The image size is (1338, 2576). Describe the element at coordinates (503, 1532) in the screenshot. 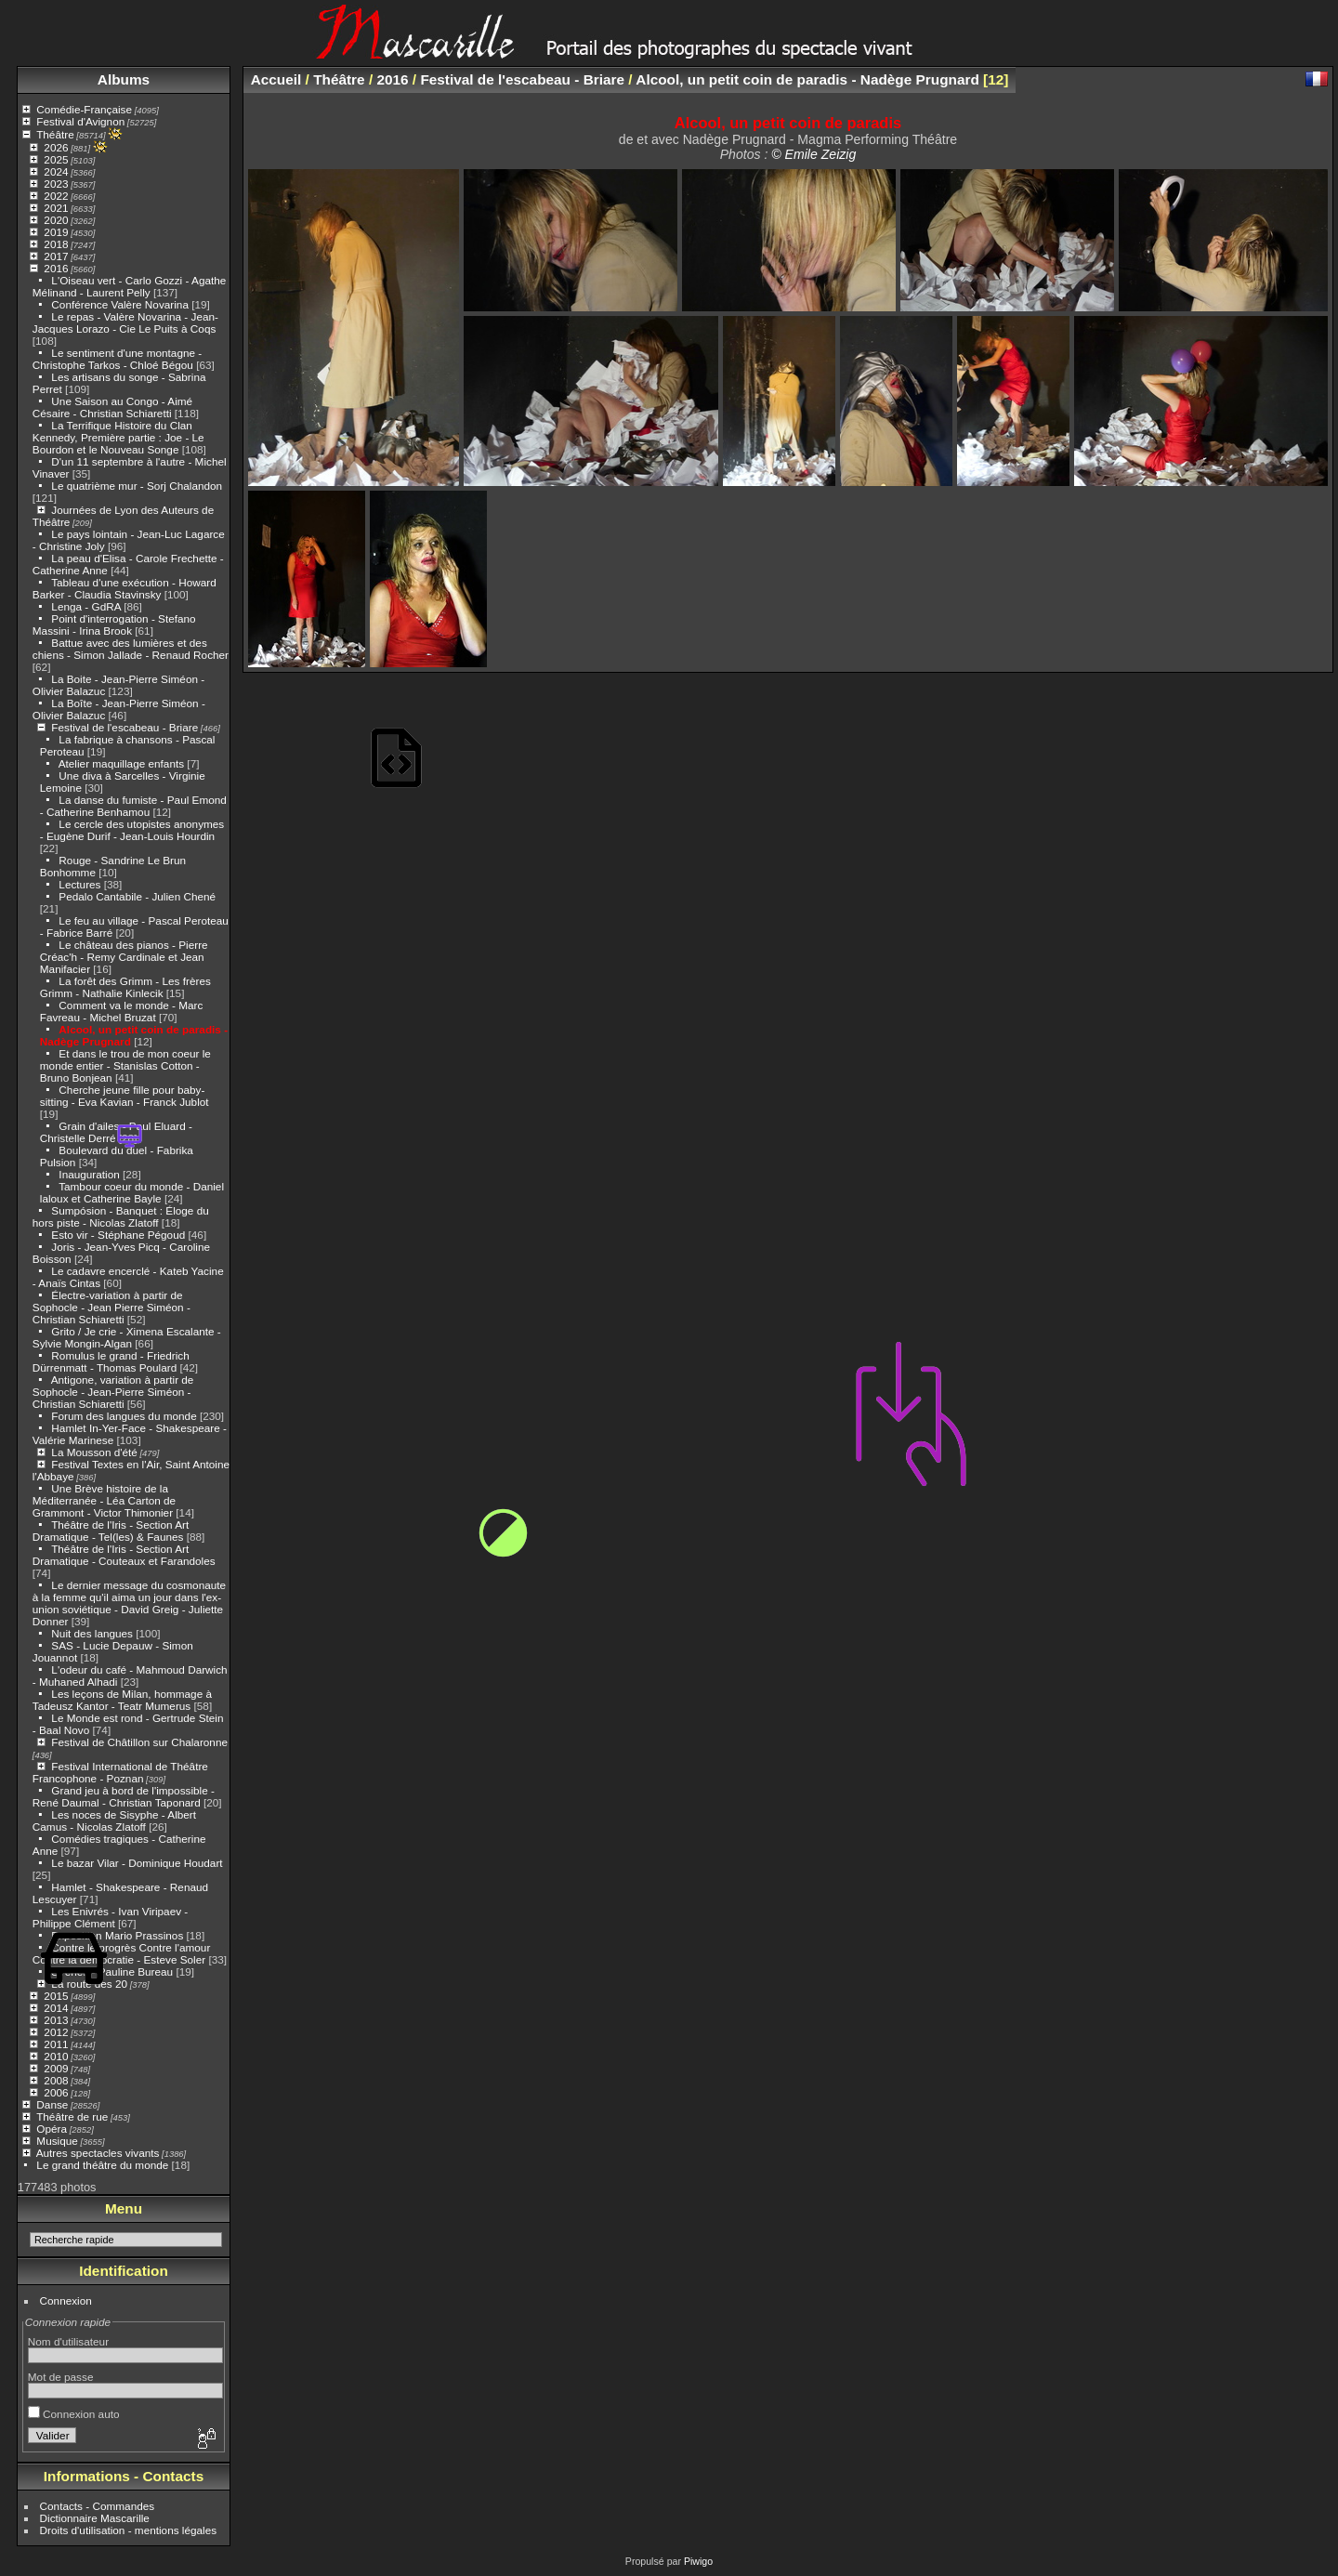

I see `toggle contrast or dark/light mode` at that location.